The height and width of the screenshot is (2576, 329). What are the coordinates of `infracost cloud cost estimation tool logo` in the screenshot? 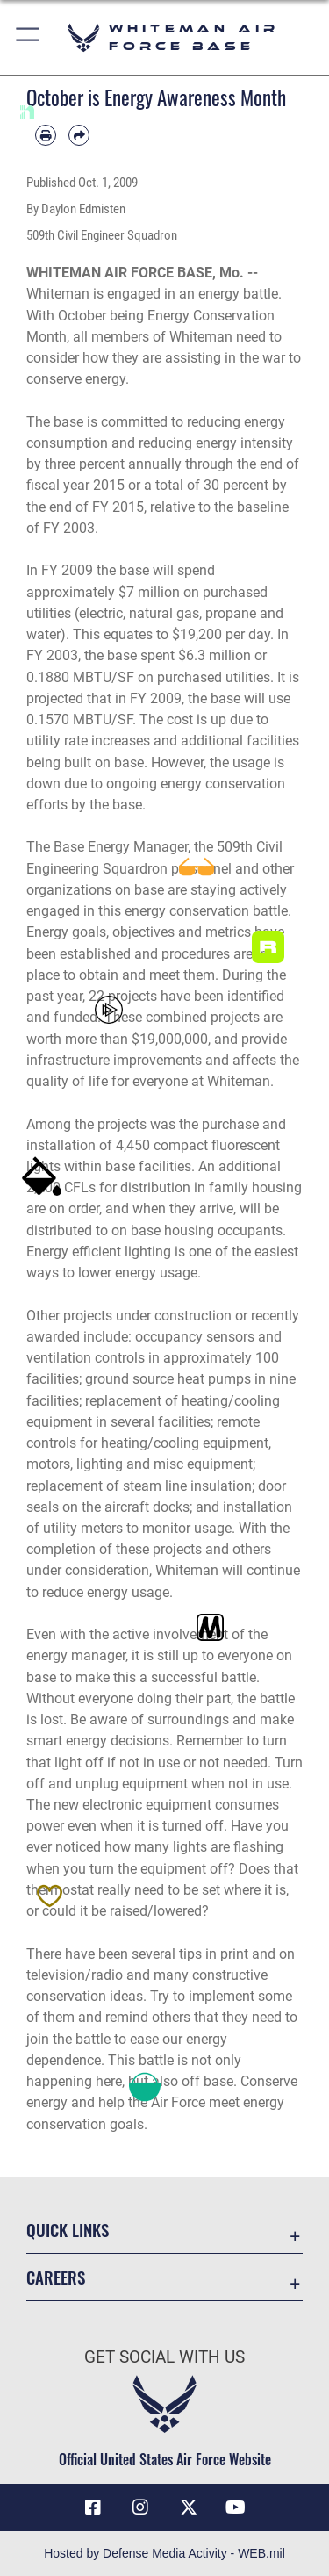 It's located at (27, 112).